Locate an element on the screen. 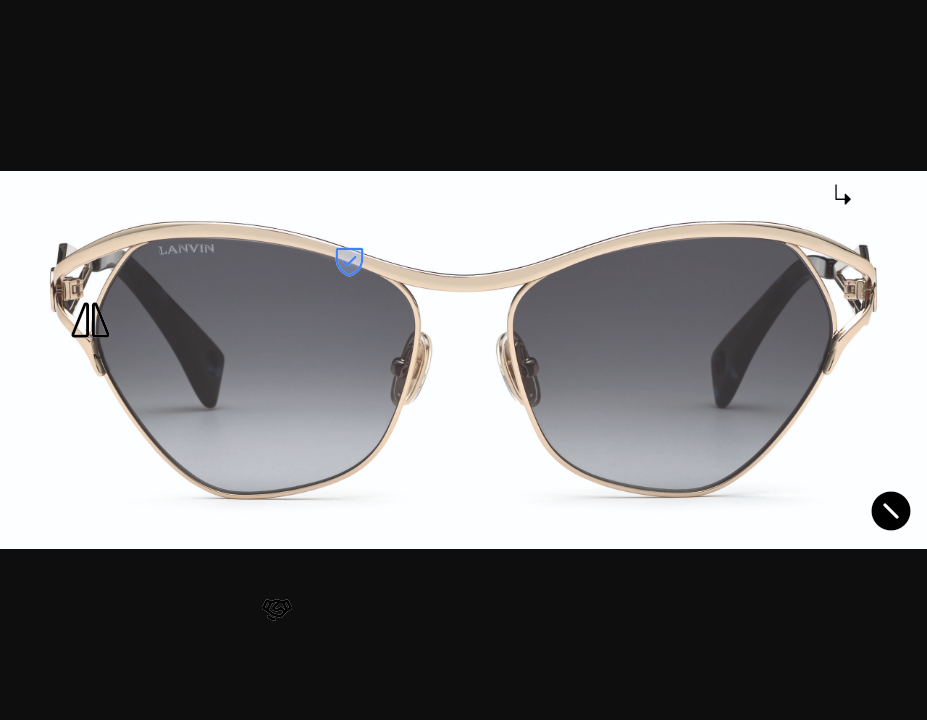  indicates a restricted or prohibited action is located at coordinates (891, 511).